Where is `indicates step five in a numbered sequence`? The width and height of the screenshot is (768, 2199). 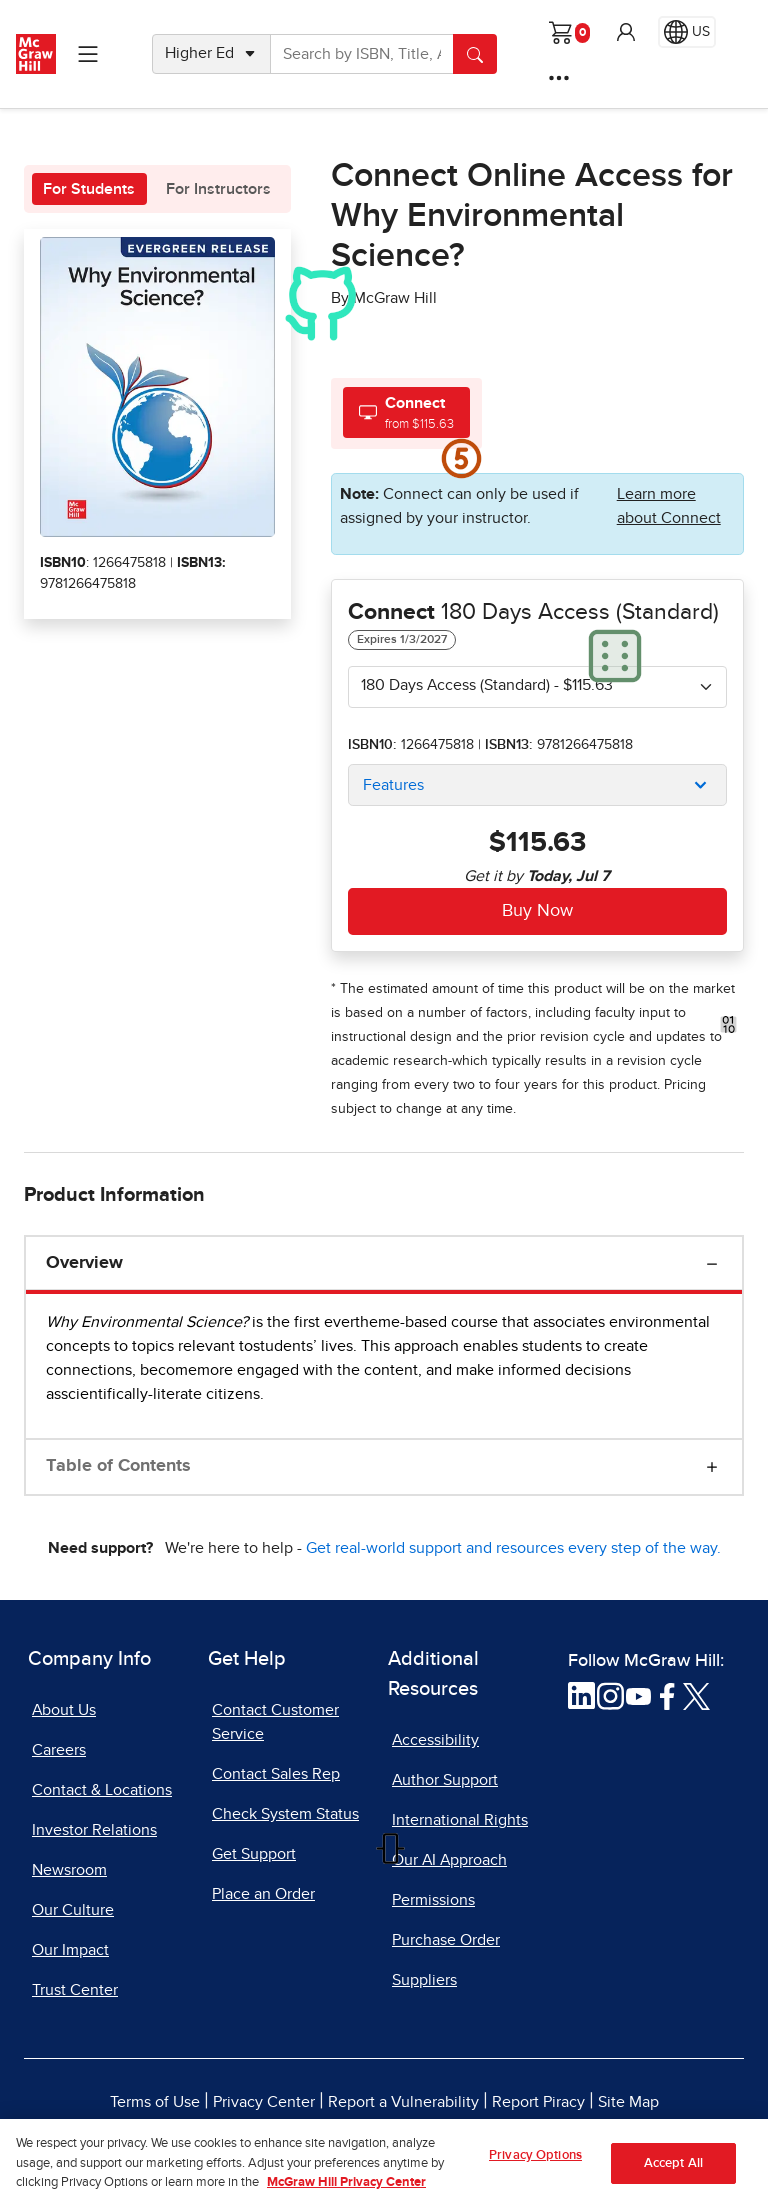
indicates step five in a numbered sequence is located at coordinates (461, 458).